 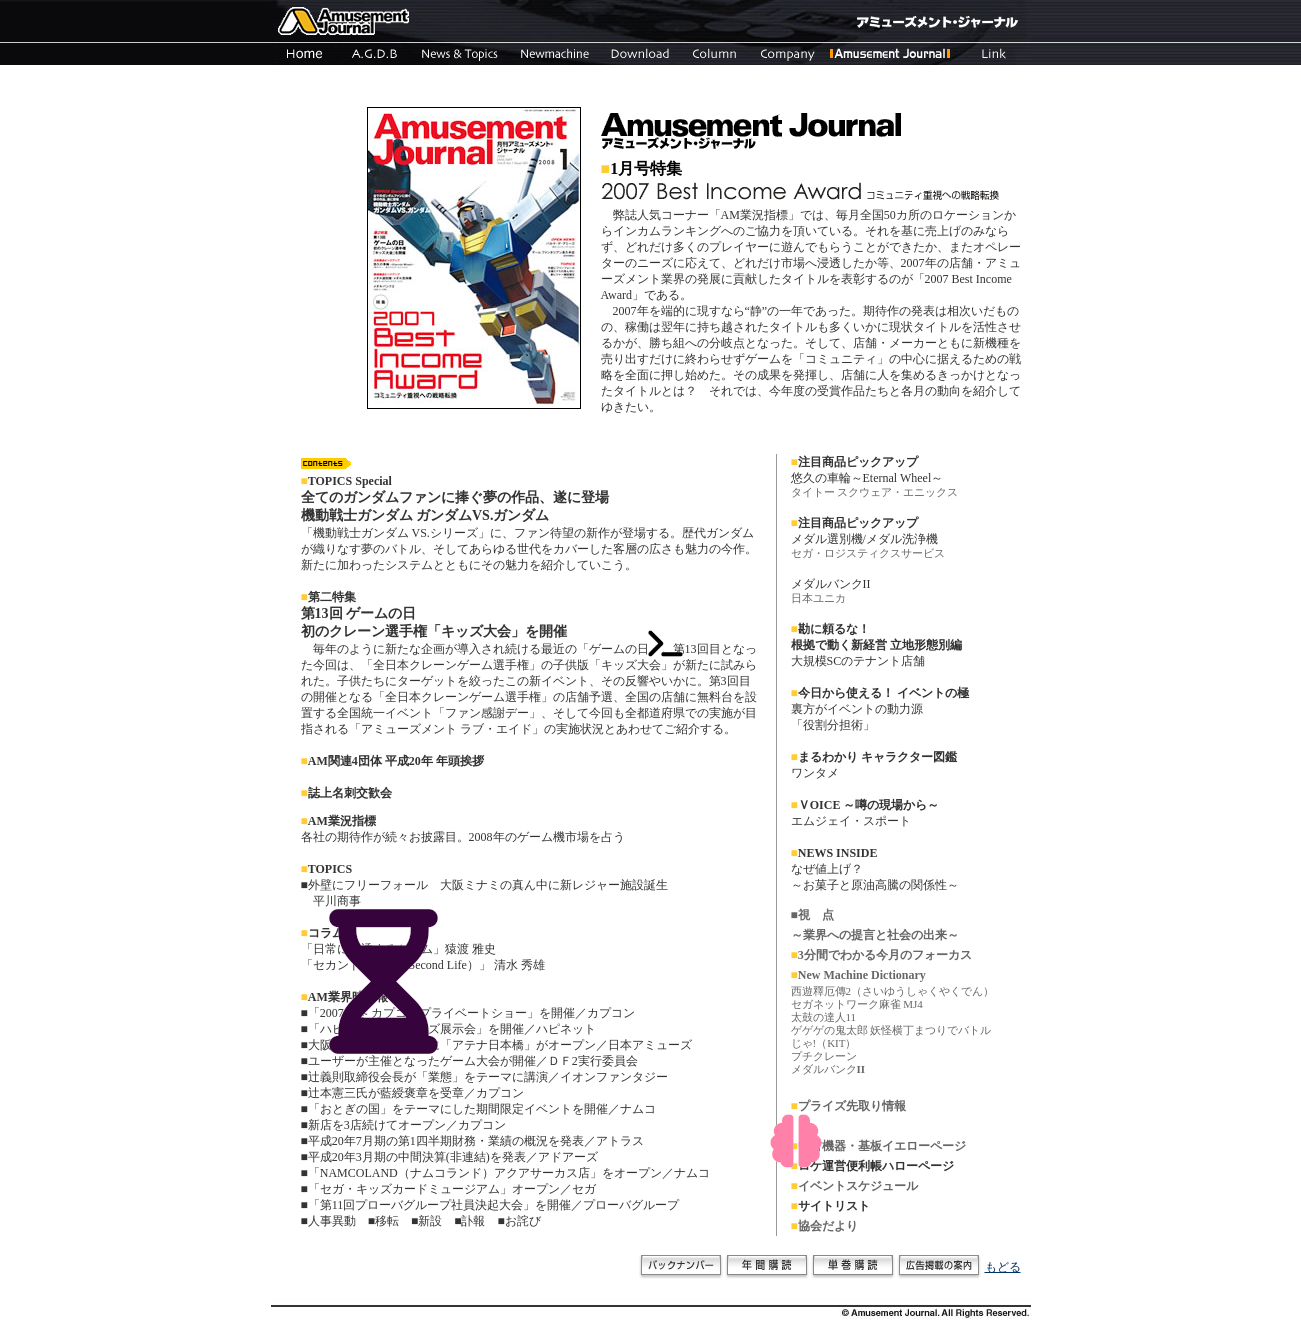 I want to click on indicates a process is in progress or loading, so click(x=383, y=981).